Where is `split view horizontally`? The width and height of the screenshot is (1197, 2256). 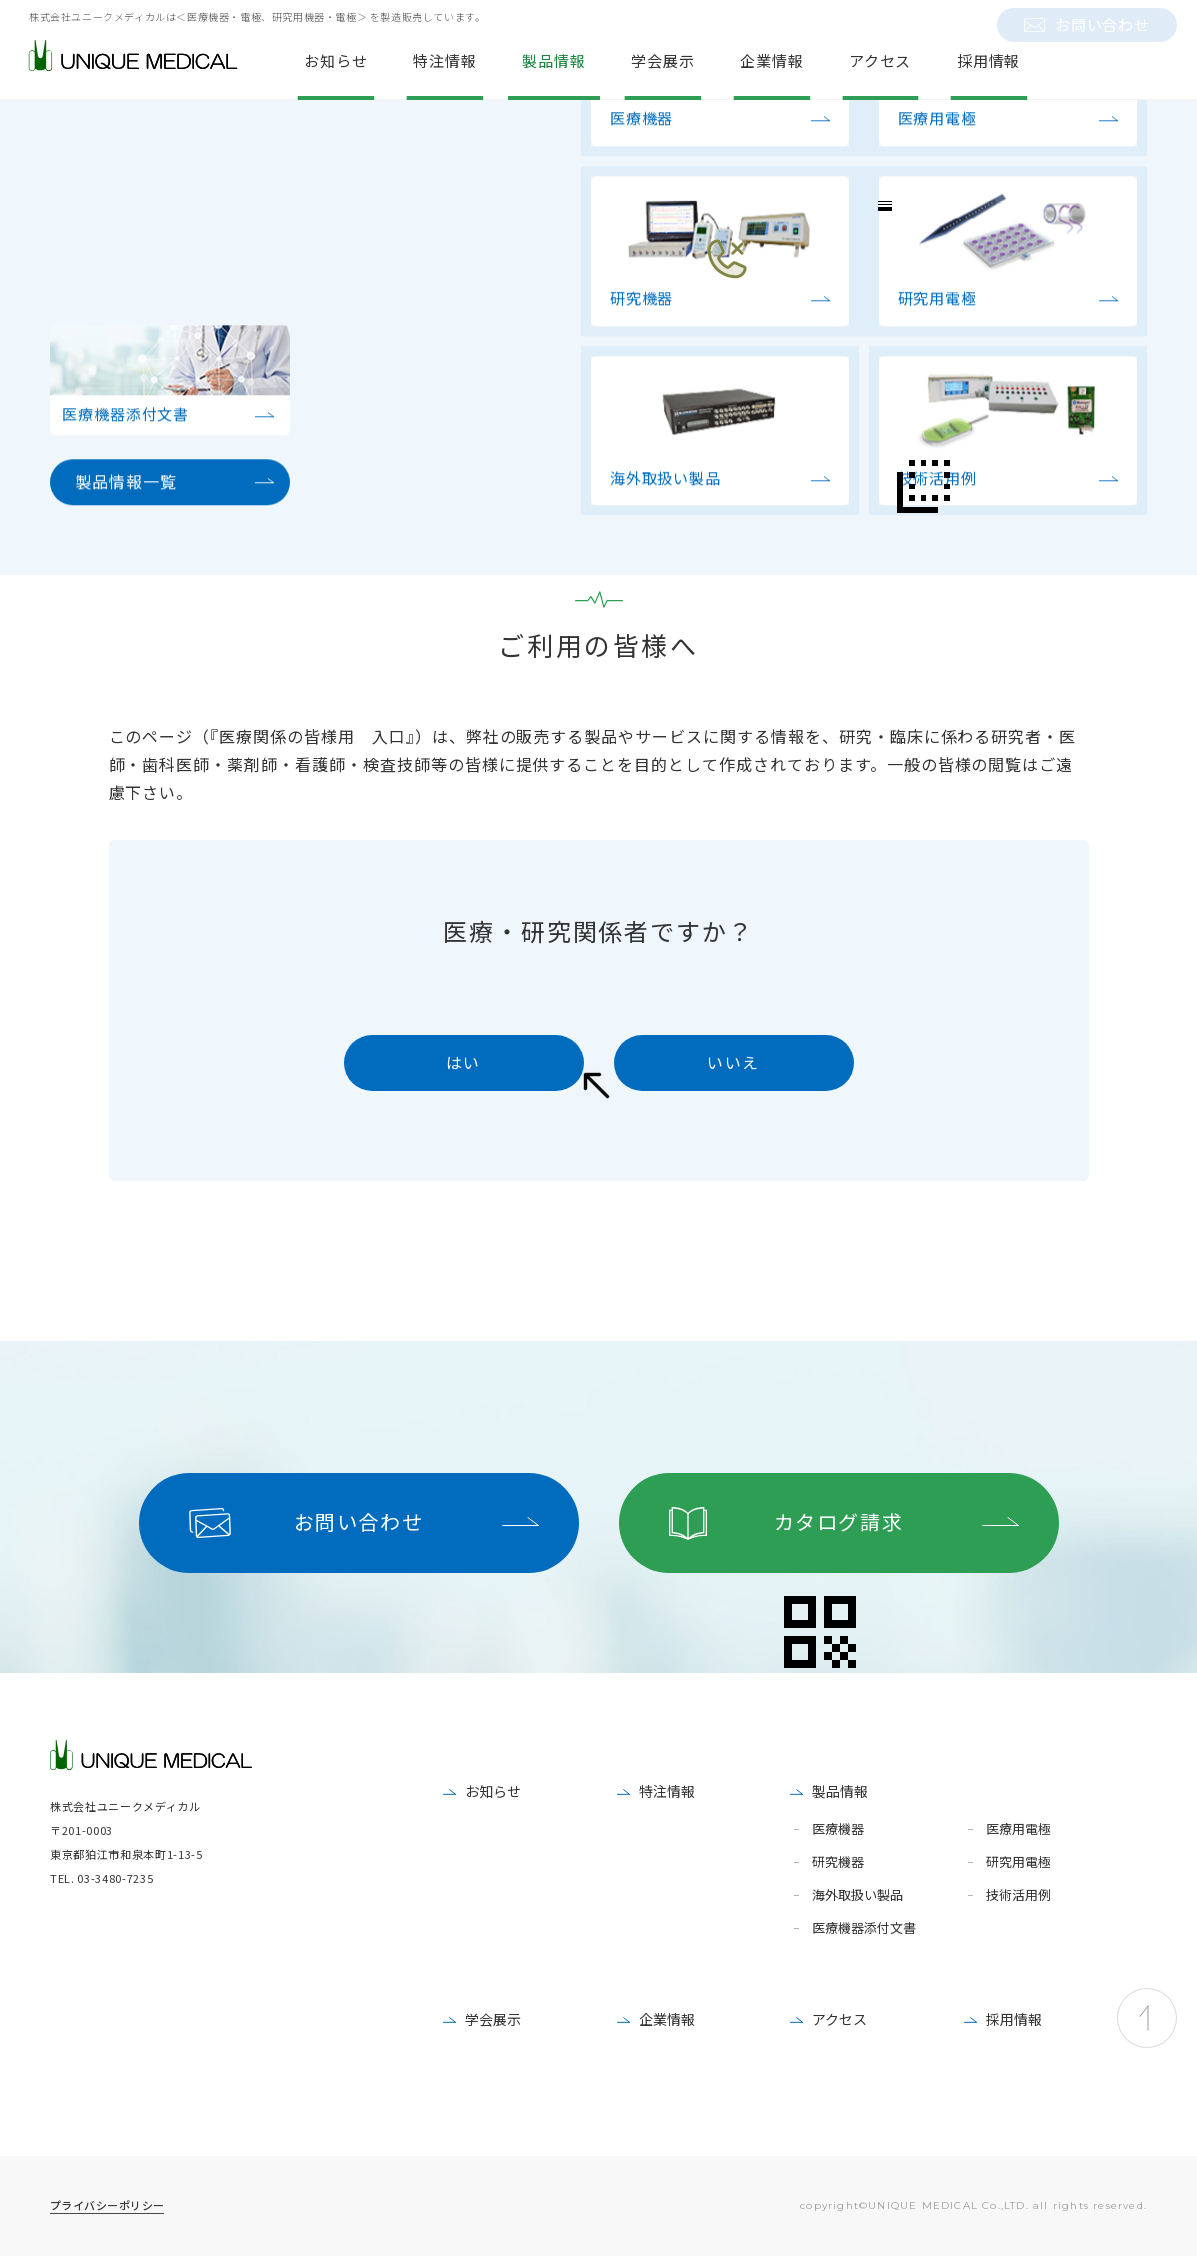
split view horizontally is located at coordinates (885, 206).